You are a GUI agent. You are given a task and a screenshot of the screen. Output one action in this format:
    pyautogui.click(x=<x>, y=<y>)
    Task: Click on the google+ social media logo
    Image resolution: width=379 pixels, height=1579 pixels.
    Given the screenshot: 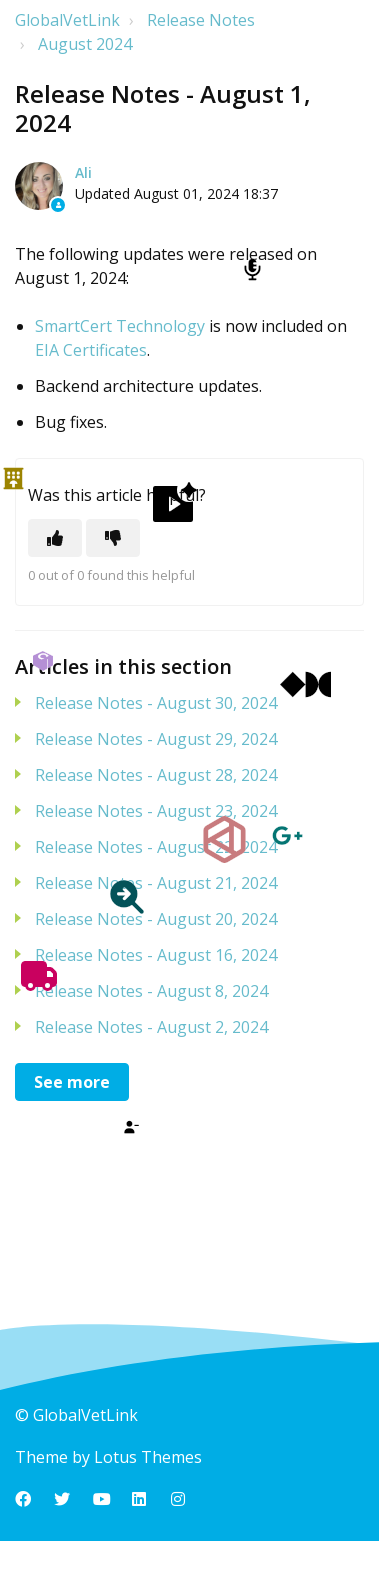 What is the action you would take?
    pyautogui.click(x=287, y=835)
    